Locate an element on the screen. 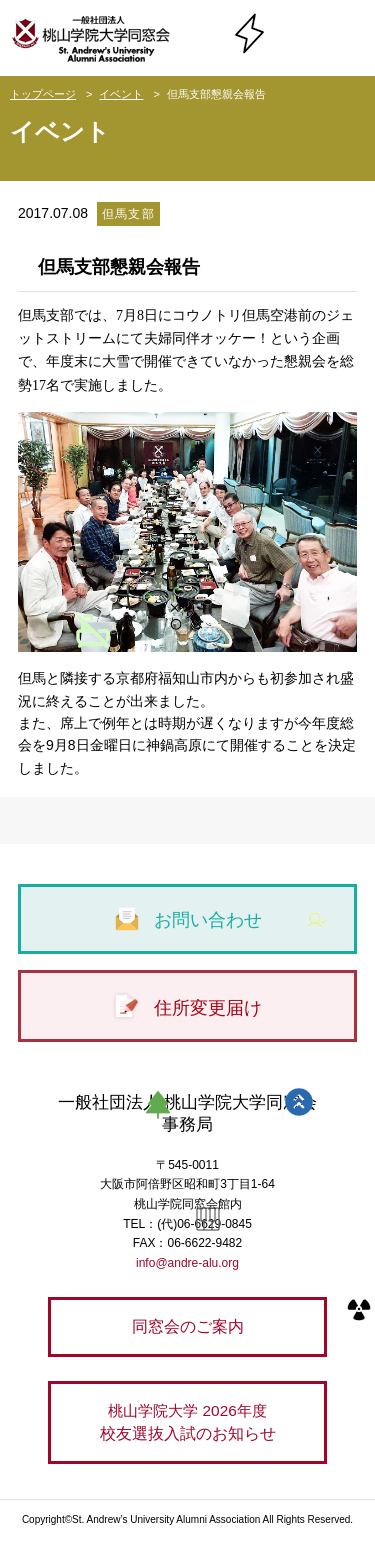 This screenshot has height=1542, width=375. indicates radioactive or hazardous material warning is located at coordinates (359, 1309).